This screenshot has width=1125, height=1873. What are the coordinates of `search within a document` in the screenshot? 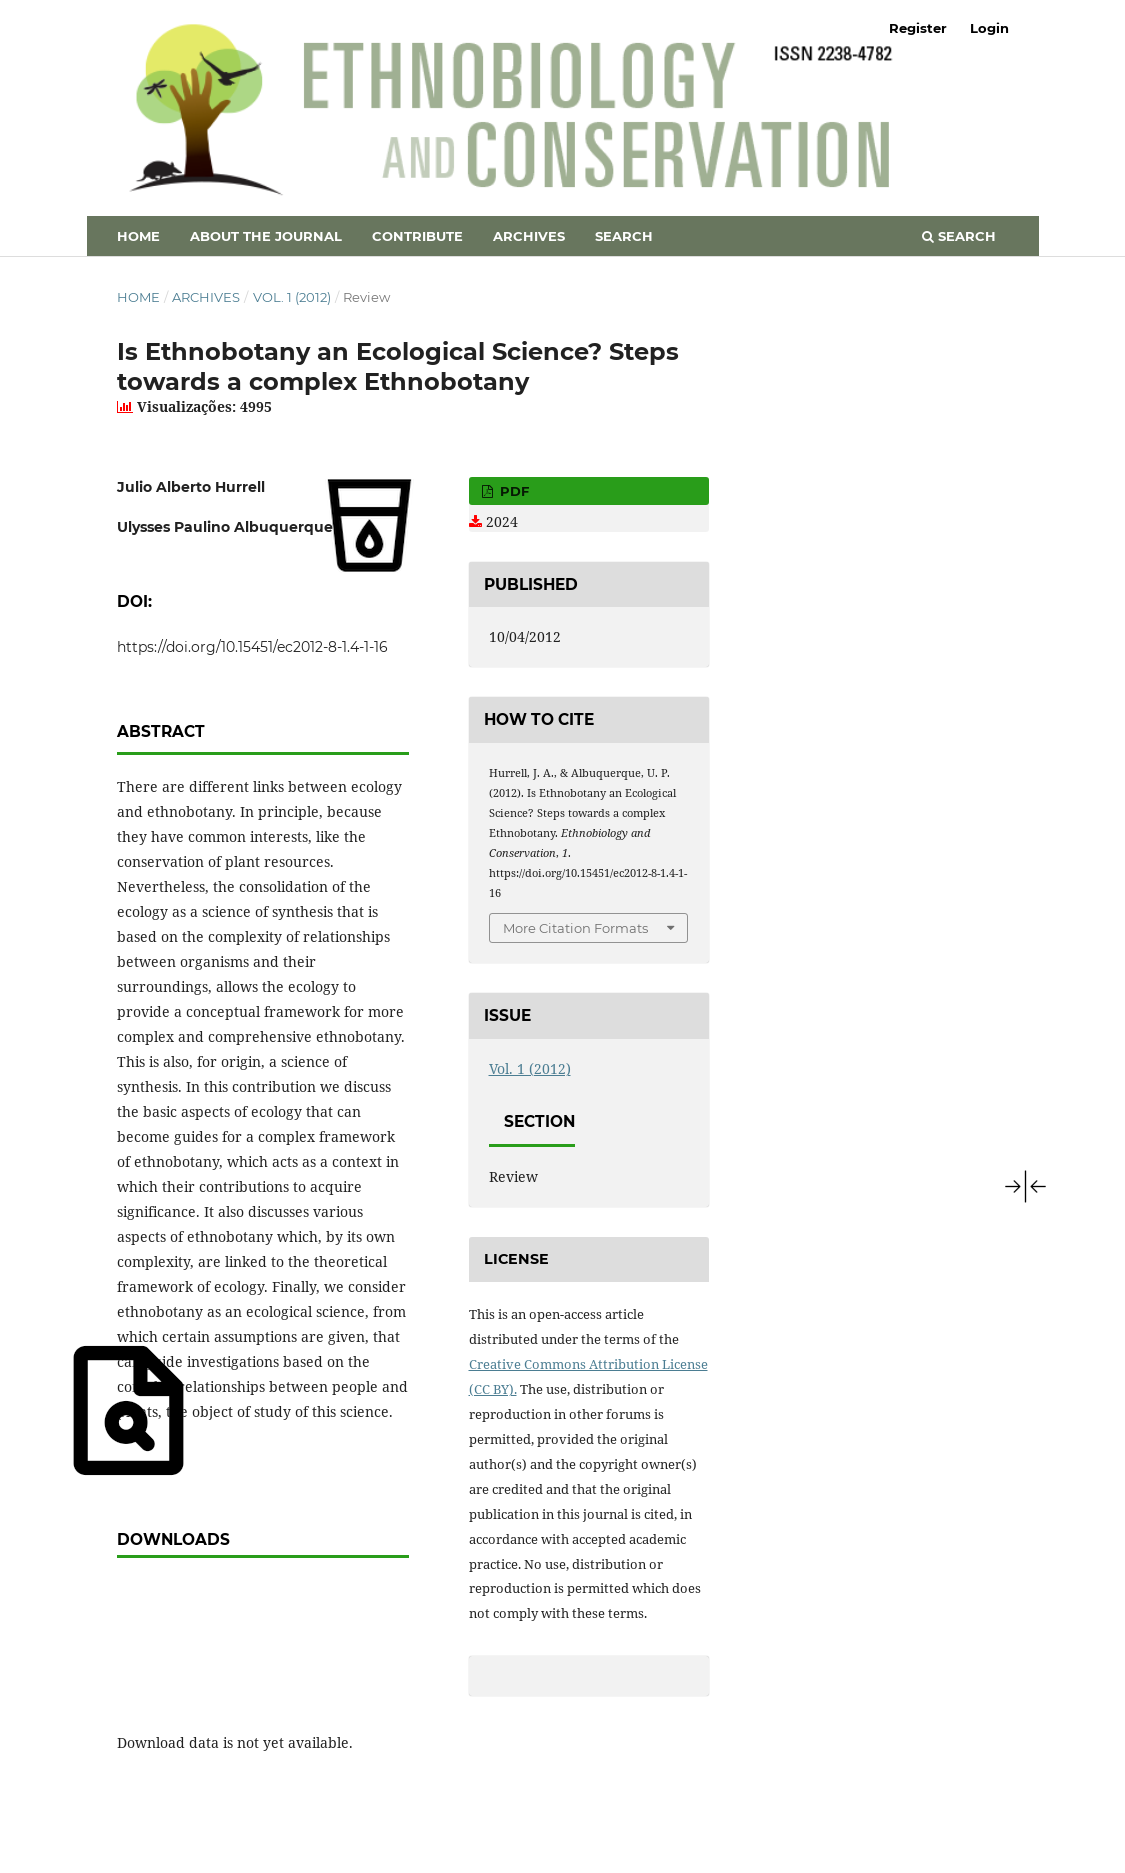 It's located at (128, 1410).